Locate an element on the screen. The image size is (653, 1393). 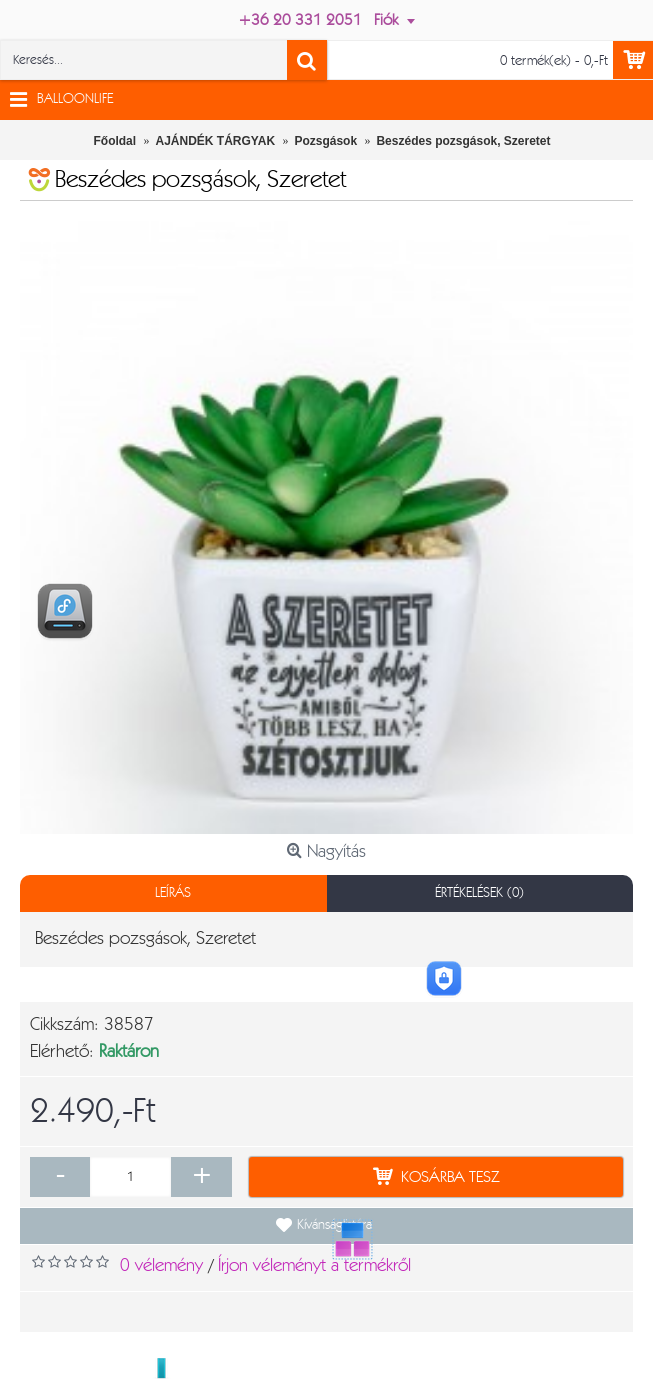
iPod nano device connected is located at coordinates (161, 1368).